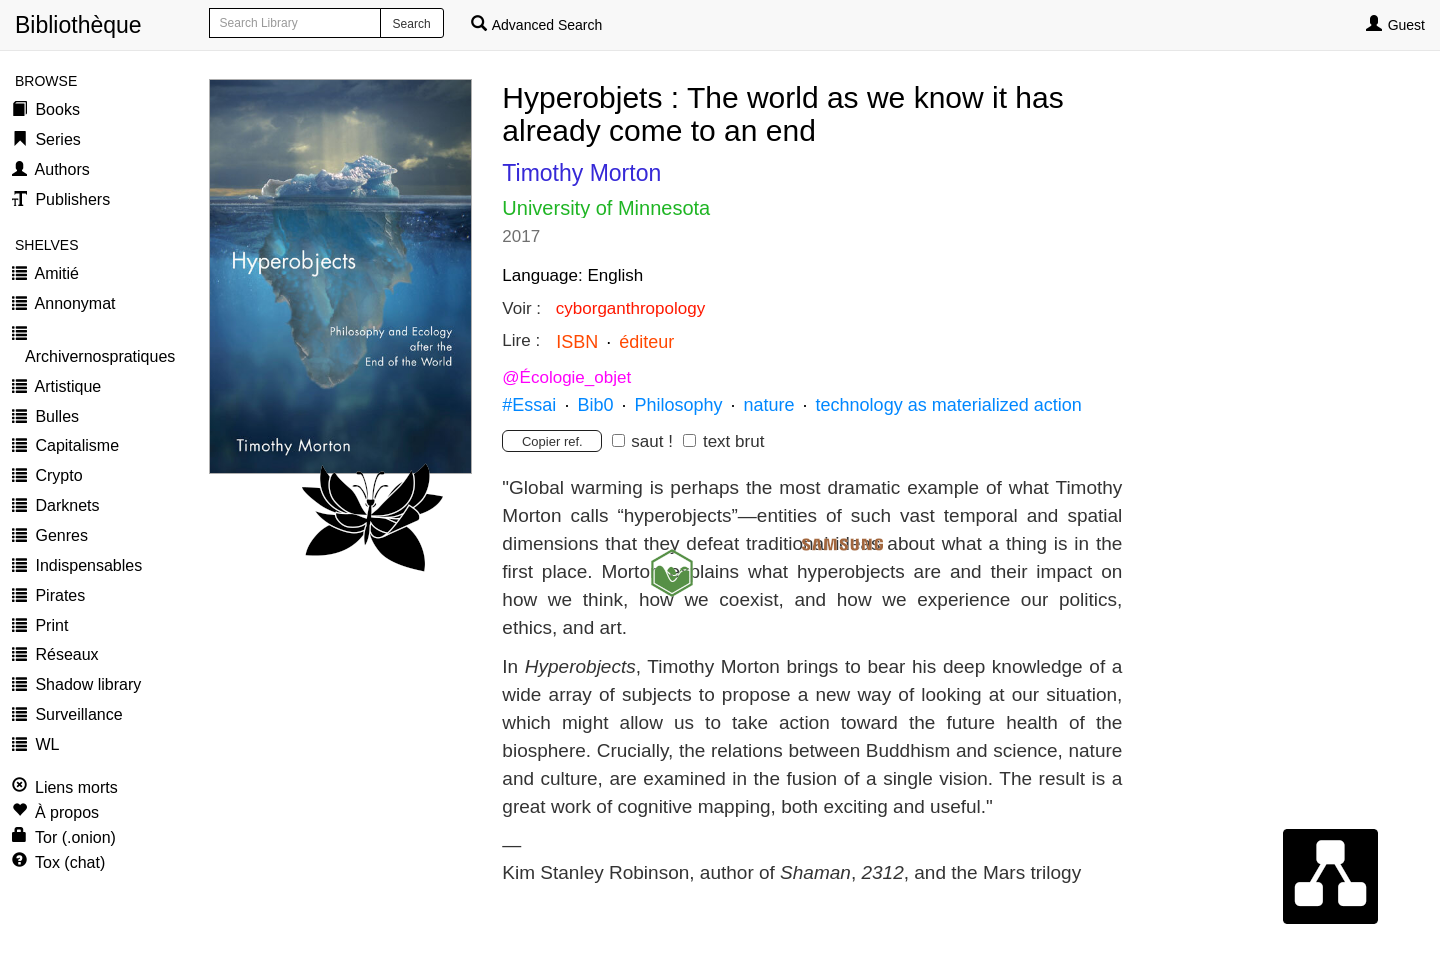 This screenshot has height=957, width=1440. What do you see at coordinates (1330, 876) in the screenshot?
I see `open diagrams.net application` at bounding box center [1330, 876].